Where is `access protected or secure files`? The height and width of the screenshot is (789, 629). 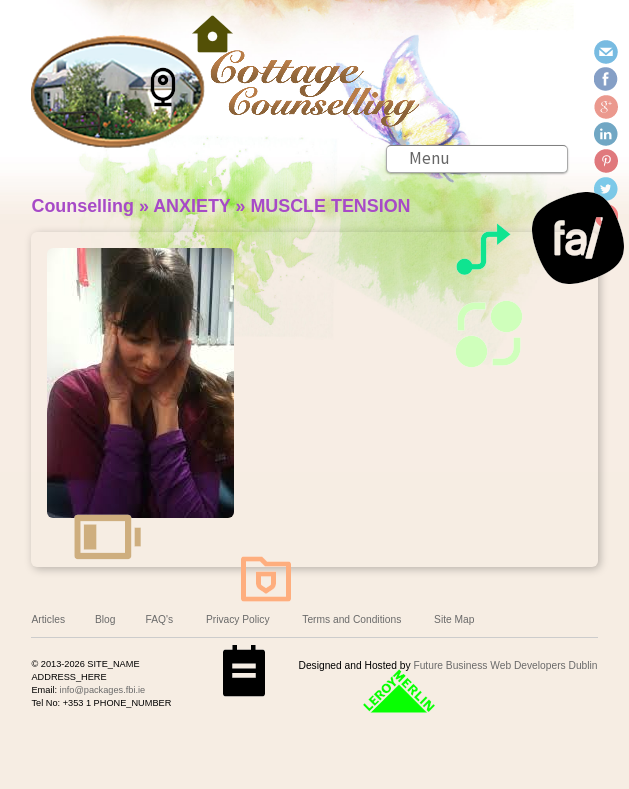 access protected or secure files is located at coordinates (266, 579).